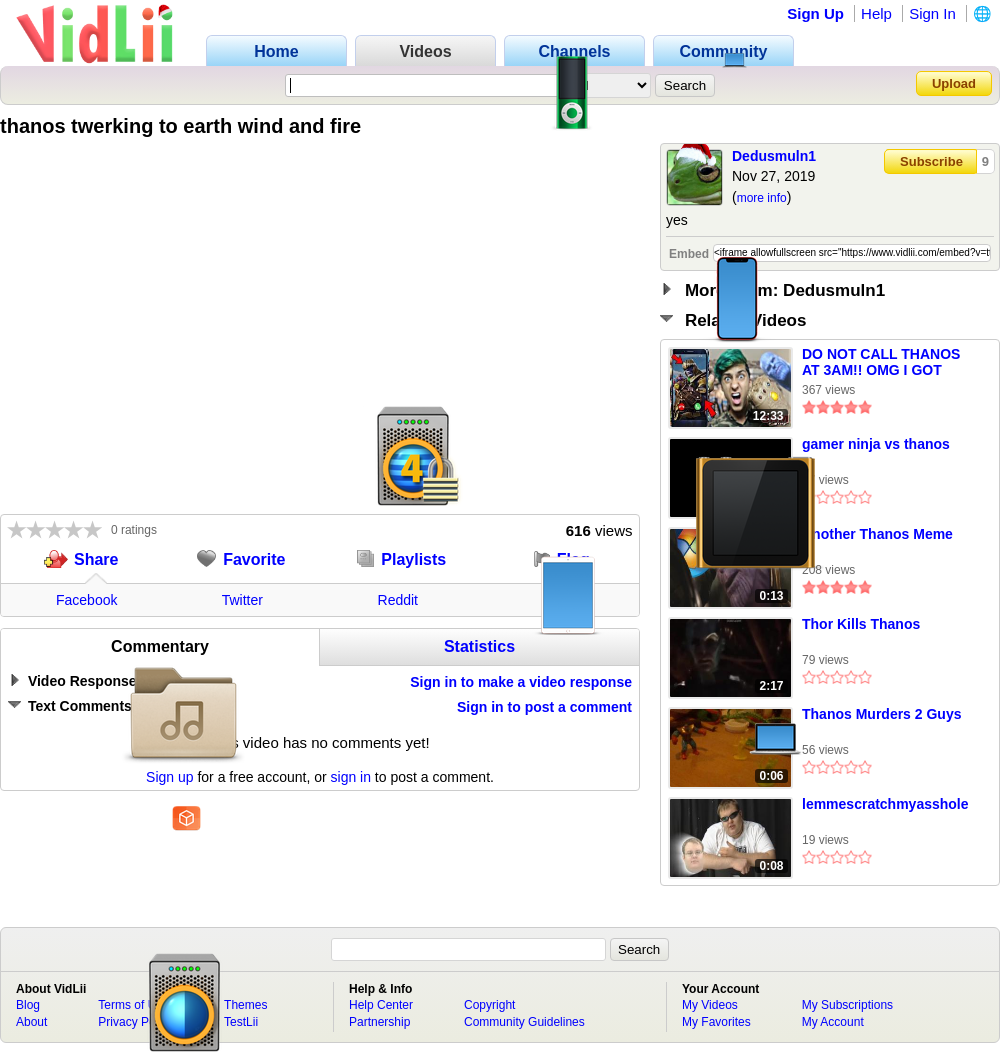 The height and width of the screenshot is (1063, 1000). I want to click on connected iPad Pro device, so click(568, 596).